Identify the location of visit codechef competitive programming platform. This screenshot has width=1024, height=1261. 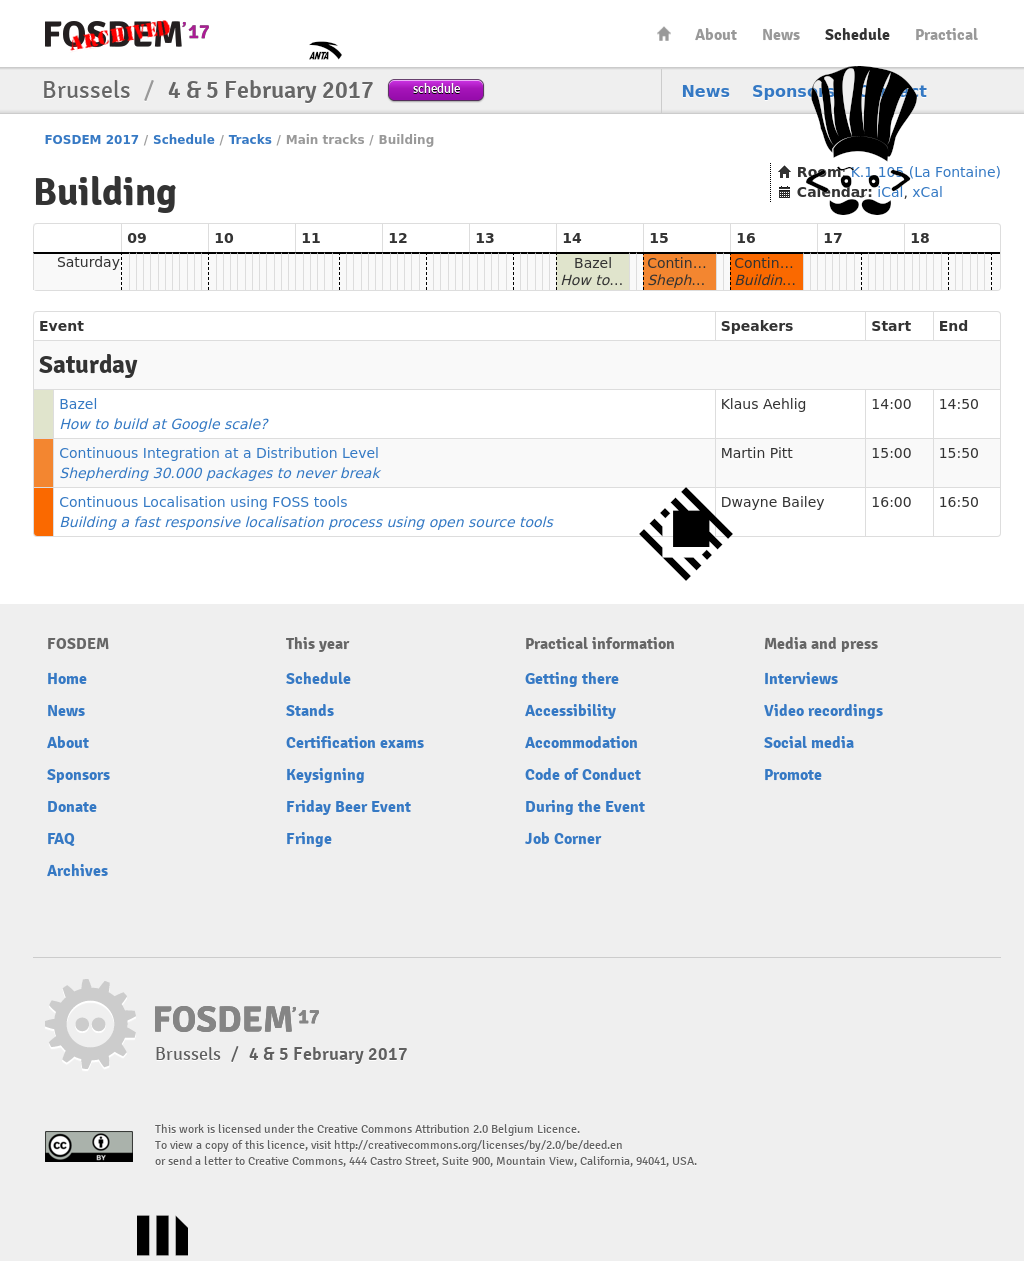
(861, 140).